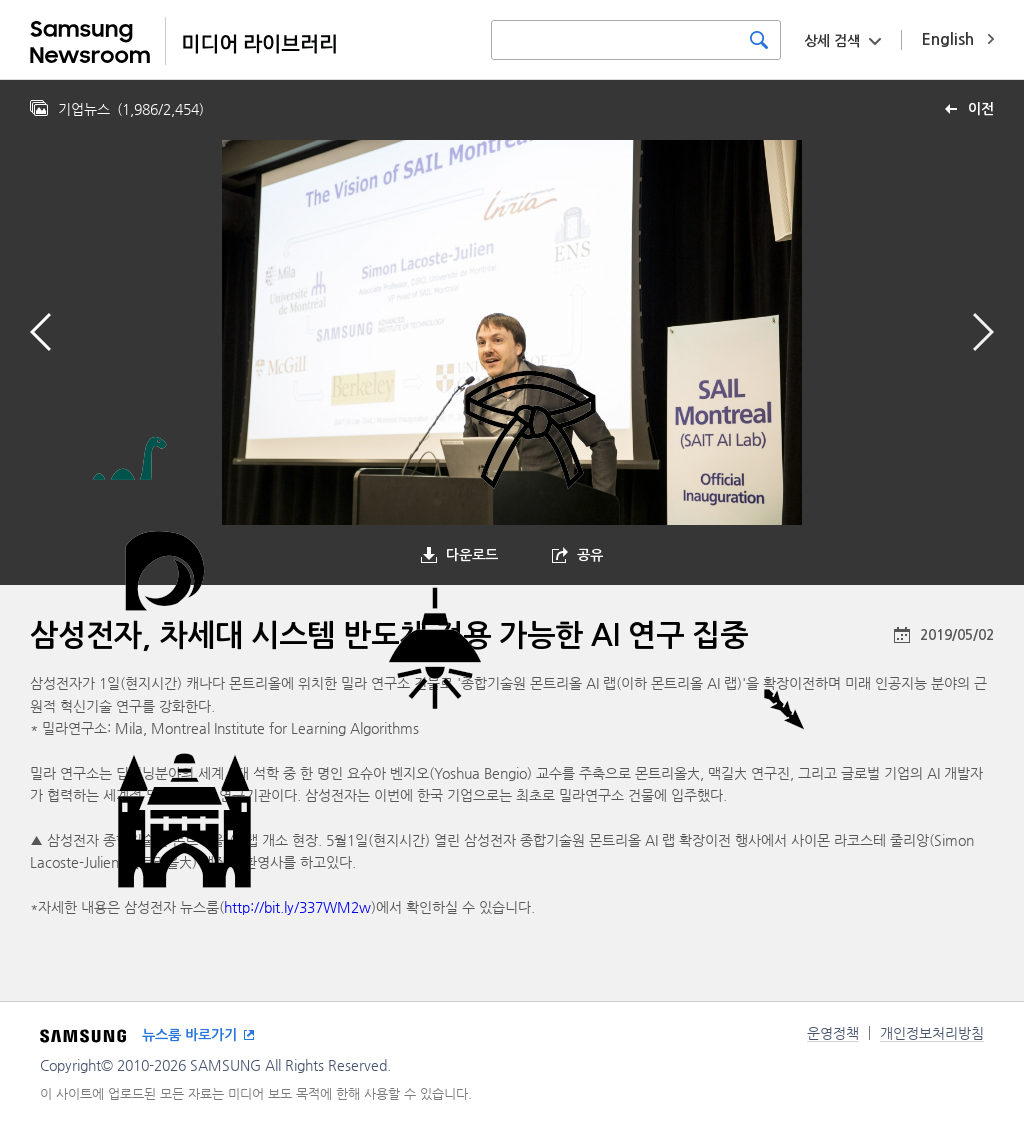 This screenshot has height=1127, width=1024. What do you see at coordinates (184, 820) in the screenshot?
I see `enter the castle or fortress level` at bounding box center [184, 820].